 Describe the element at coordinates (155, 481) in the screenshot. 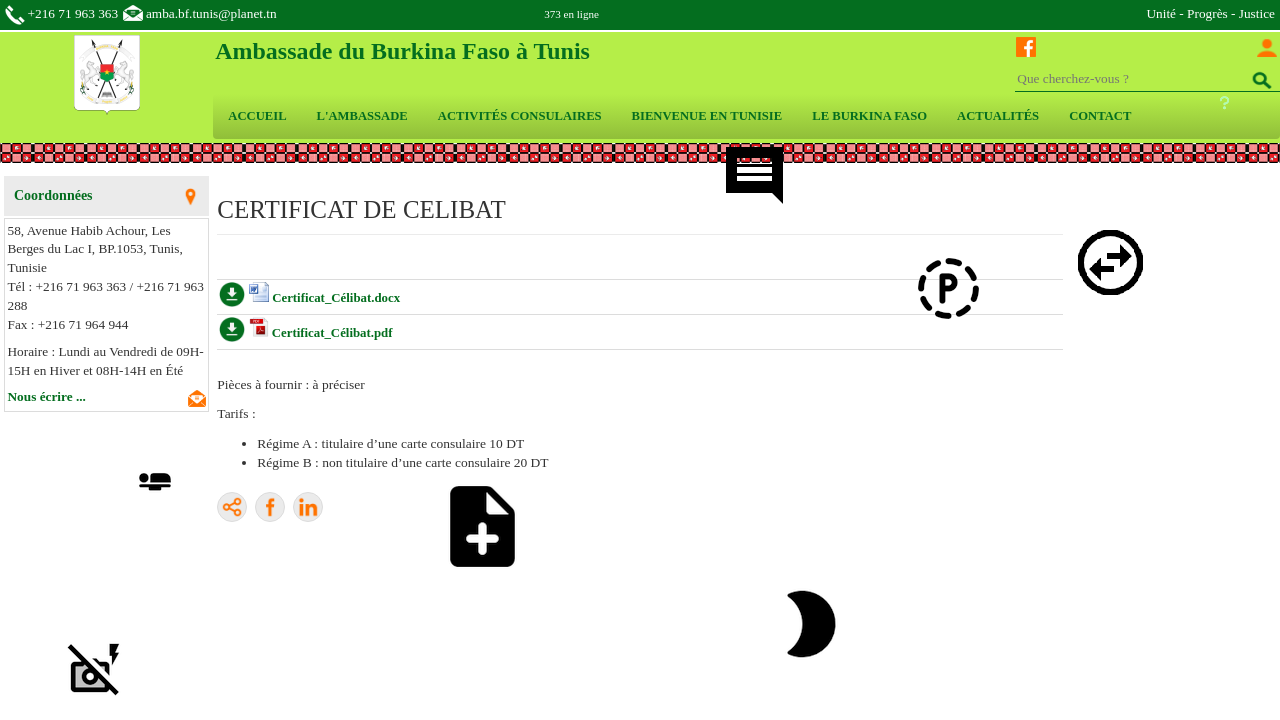

I see `indicates flat-bed seat available on flight` at that location.